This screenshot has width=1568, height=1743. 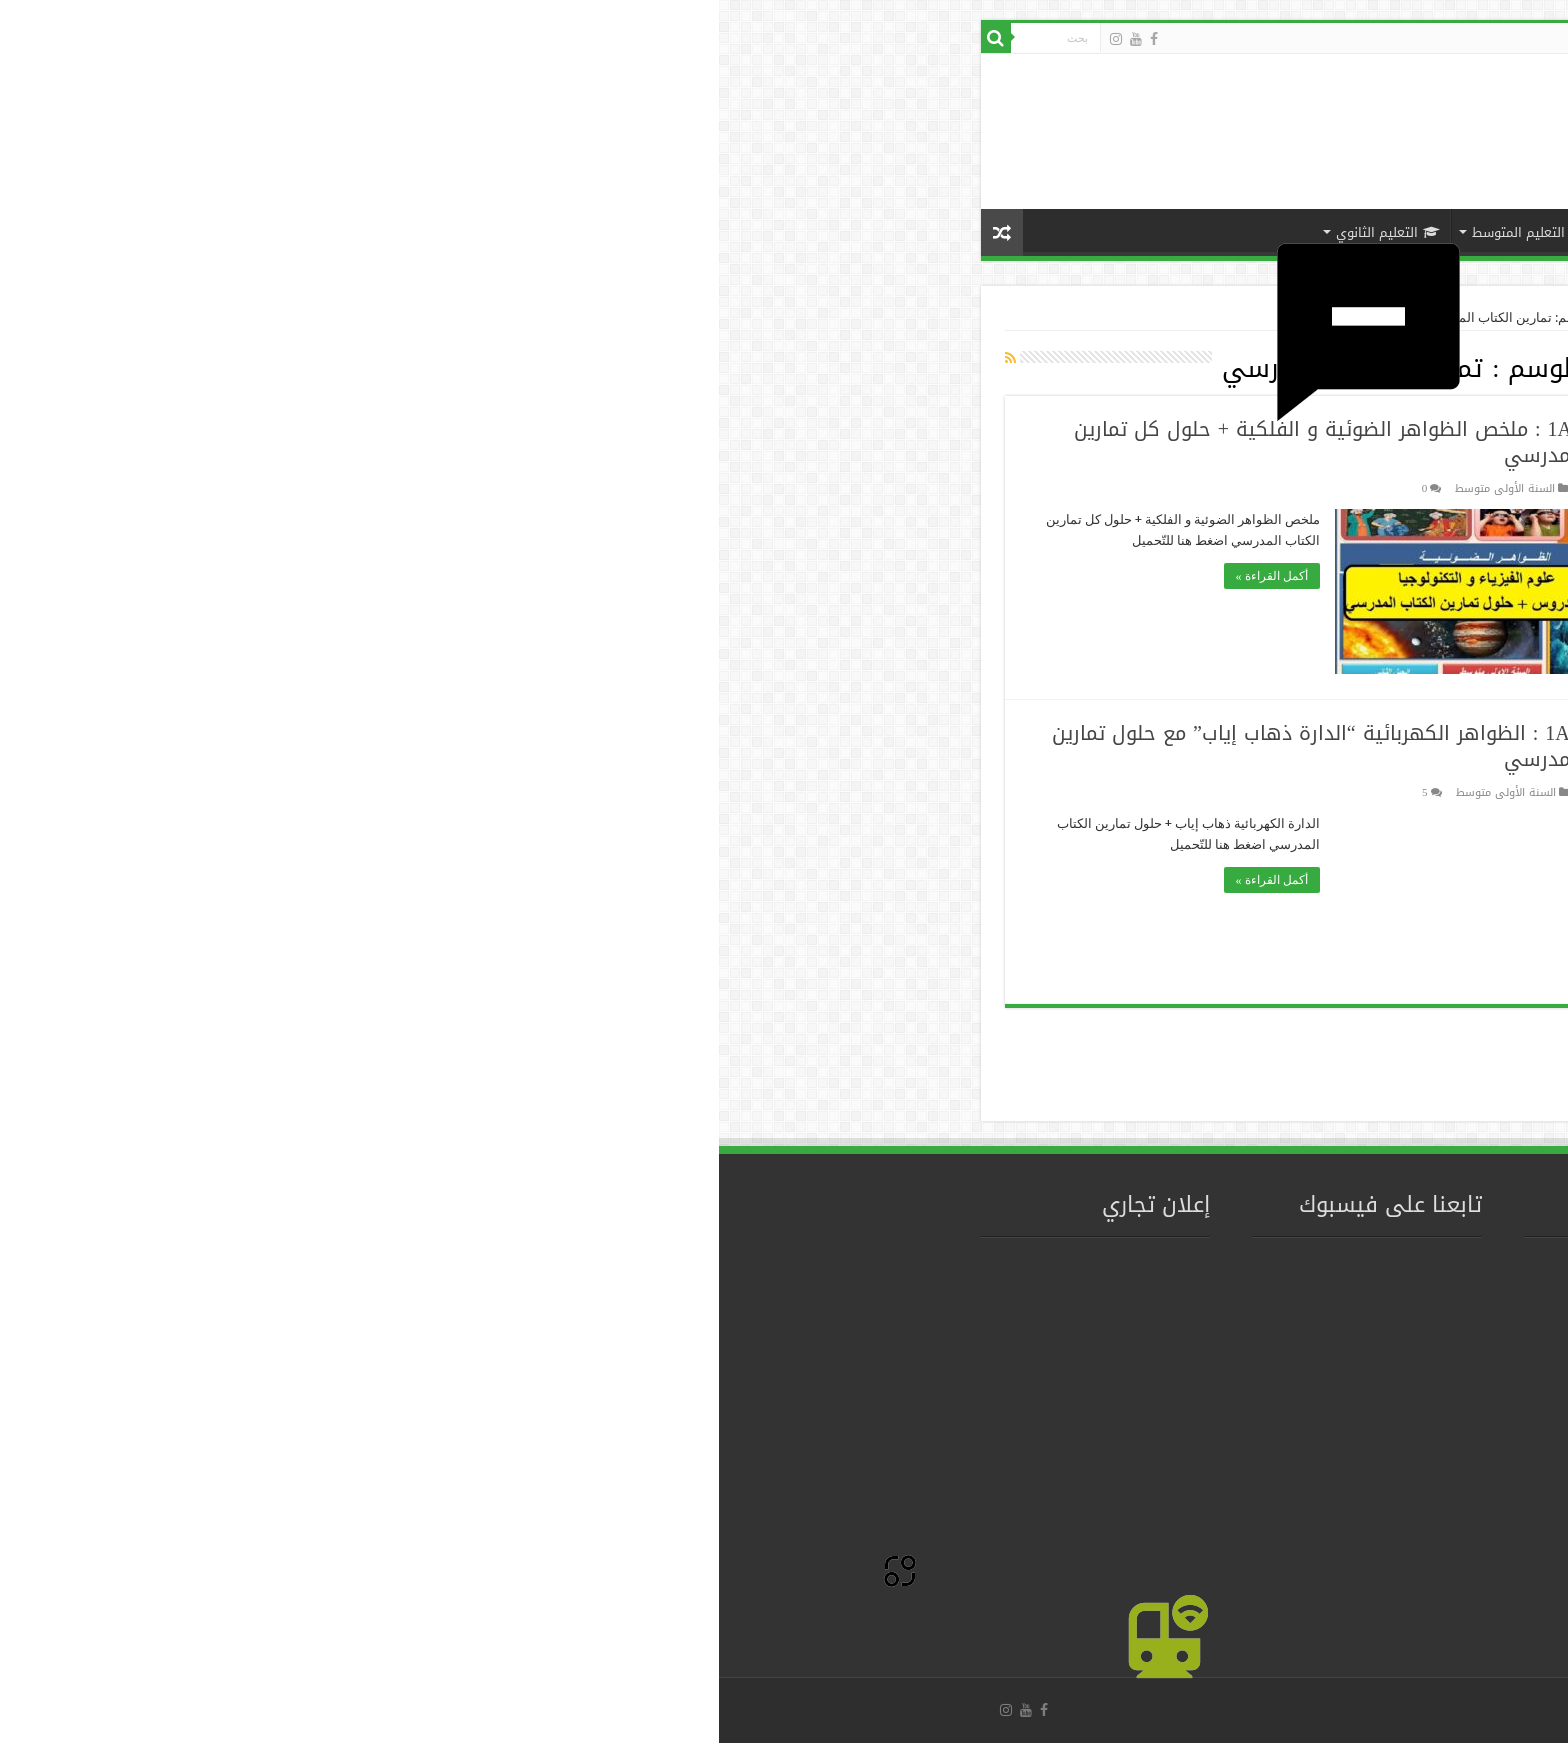 What do you see at coordinates (1164, 1638) in the screenshot?
I see `indicates wifi availability on subway or transit` at bounding box center [1164, 1638].